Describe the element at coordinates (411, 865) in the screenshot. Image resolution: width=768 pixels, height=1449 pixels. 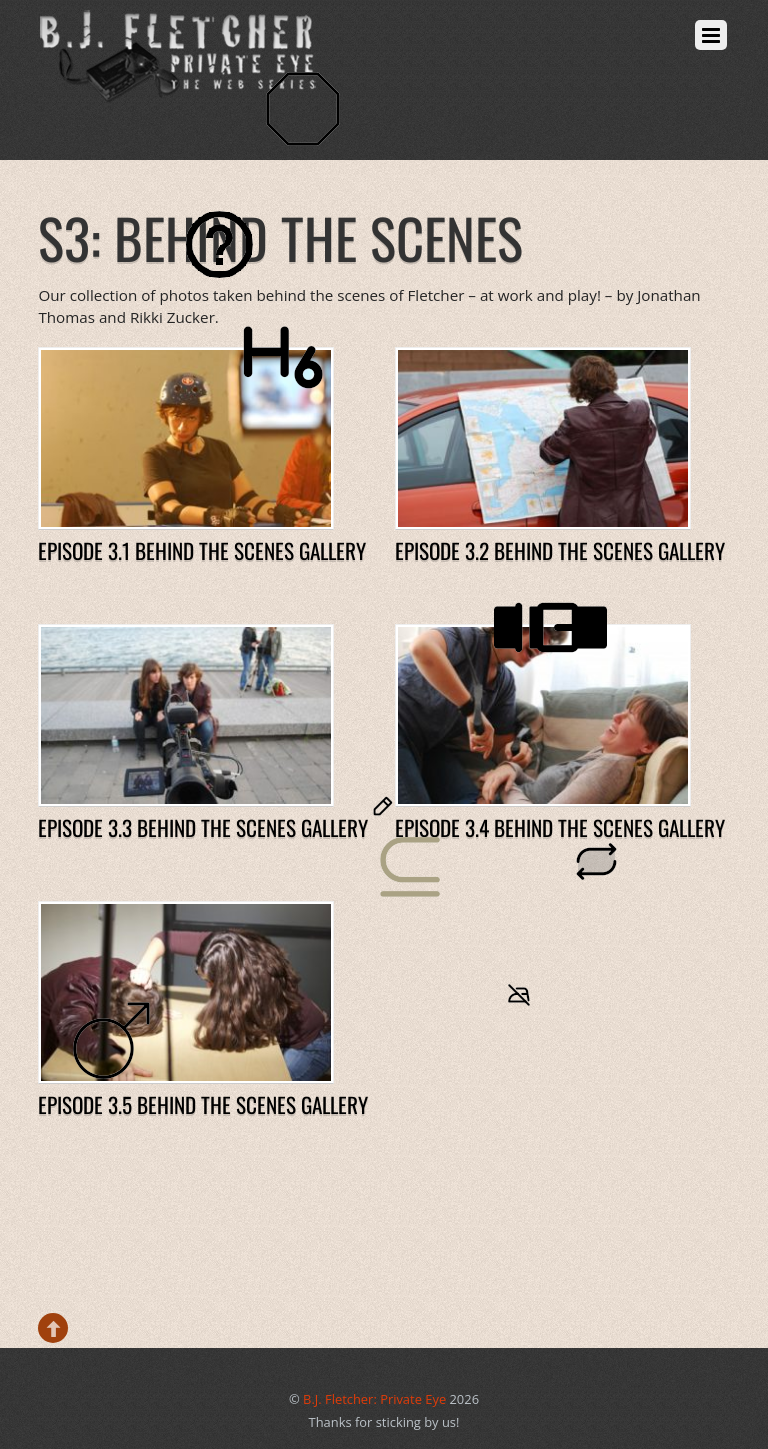
I see `indicates a subset relationship in mathematical notation` at that location.